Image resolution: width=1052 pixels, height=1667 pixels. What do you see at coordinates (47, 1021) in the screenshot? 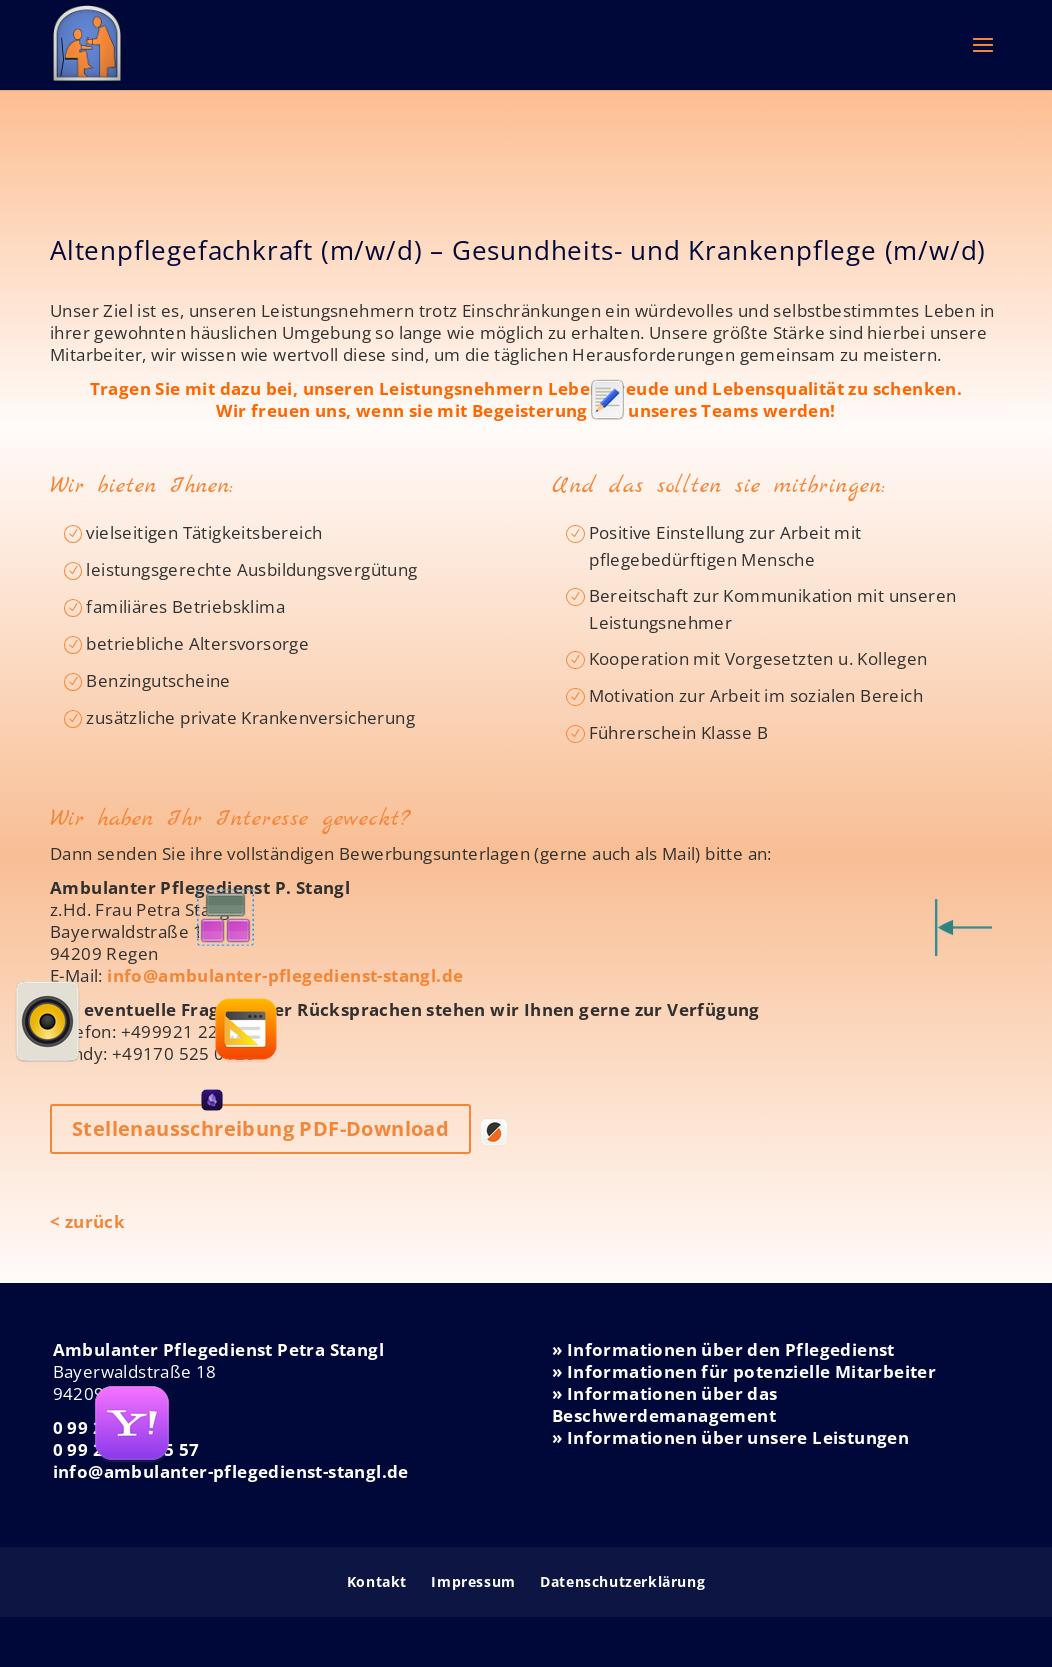
I see `open rhythmbox music player` at bounding box center [47, 1021].